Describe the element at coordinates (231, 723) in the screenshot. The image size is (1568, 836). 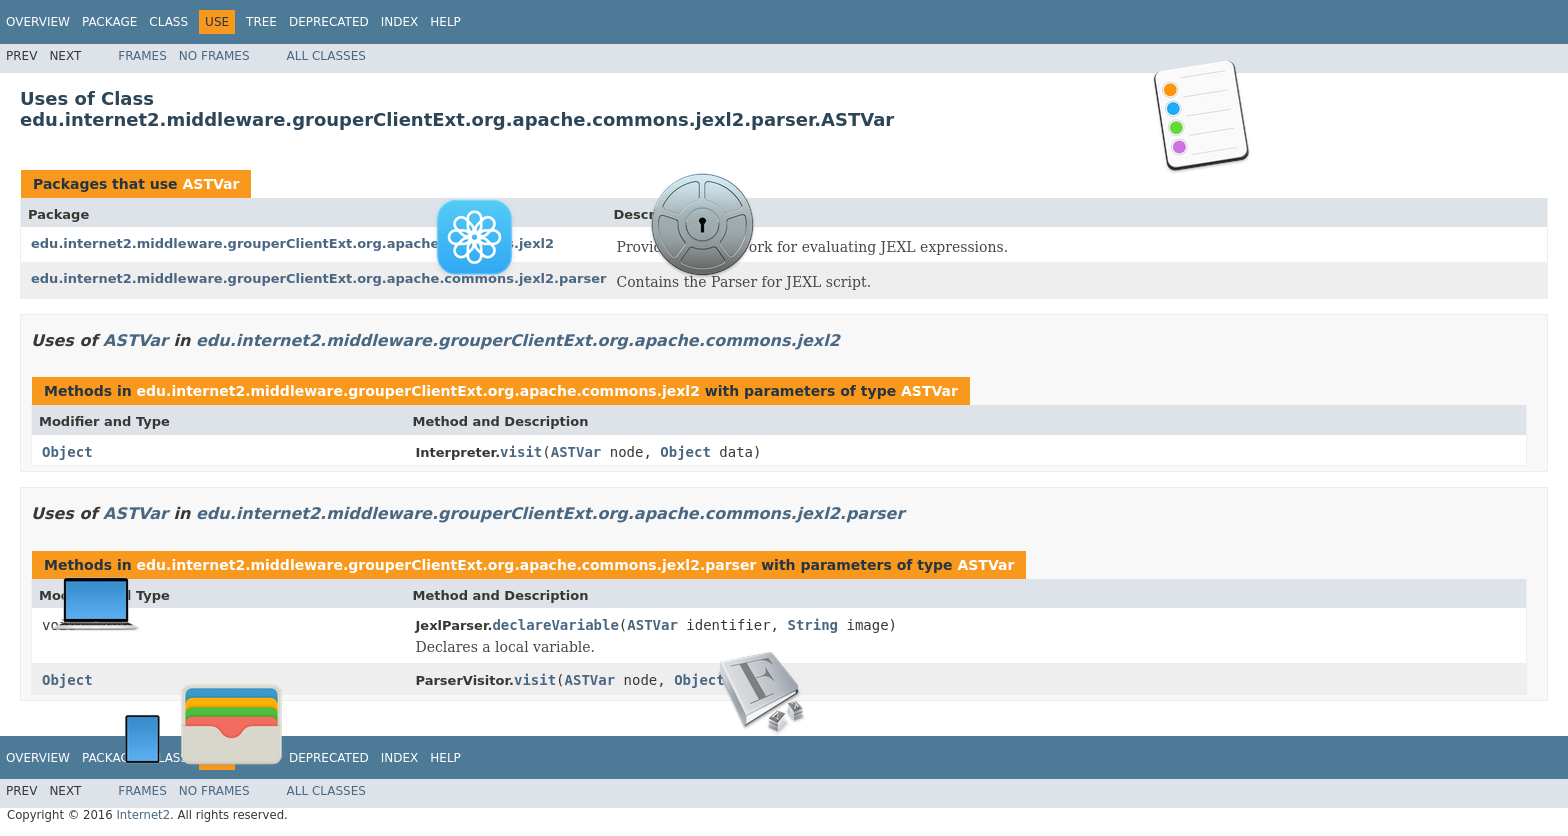
I see `access wallet settings and preferences` at that location.